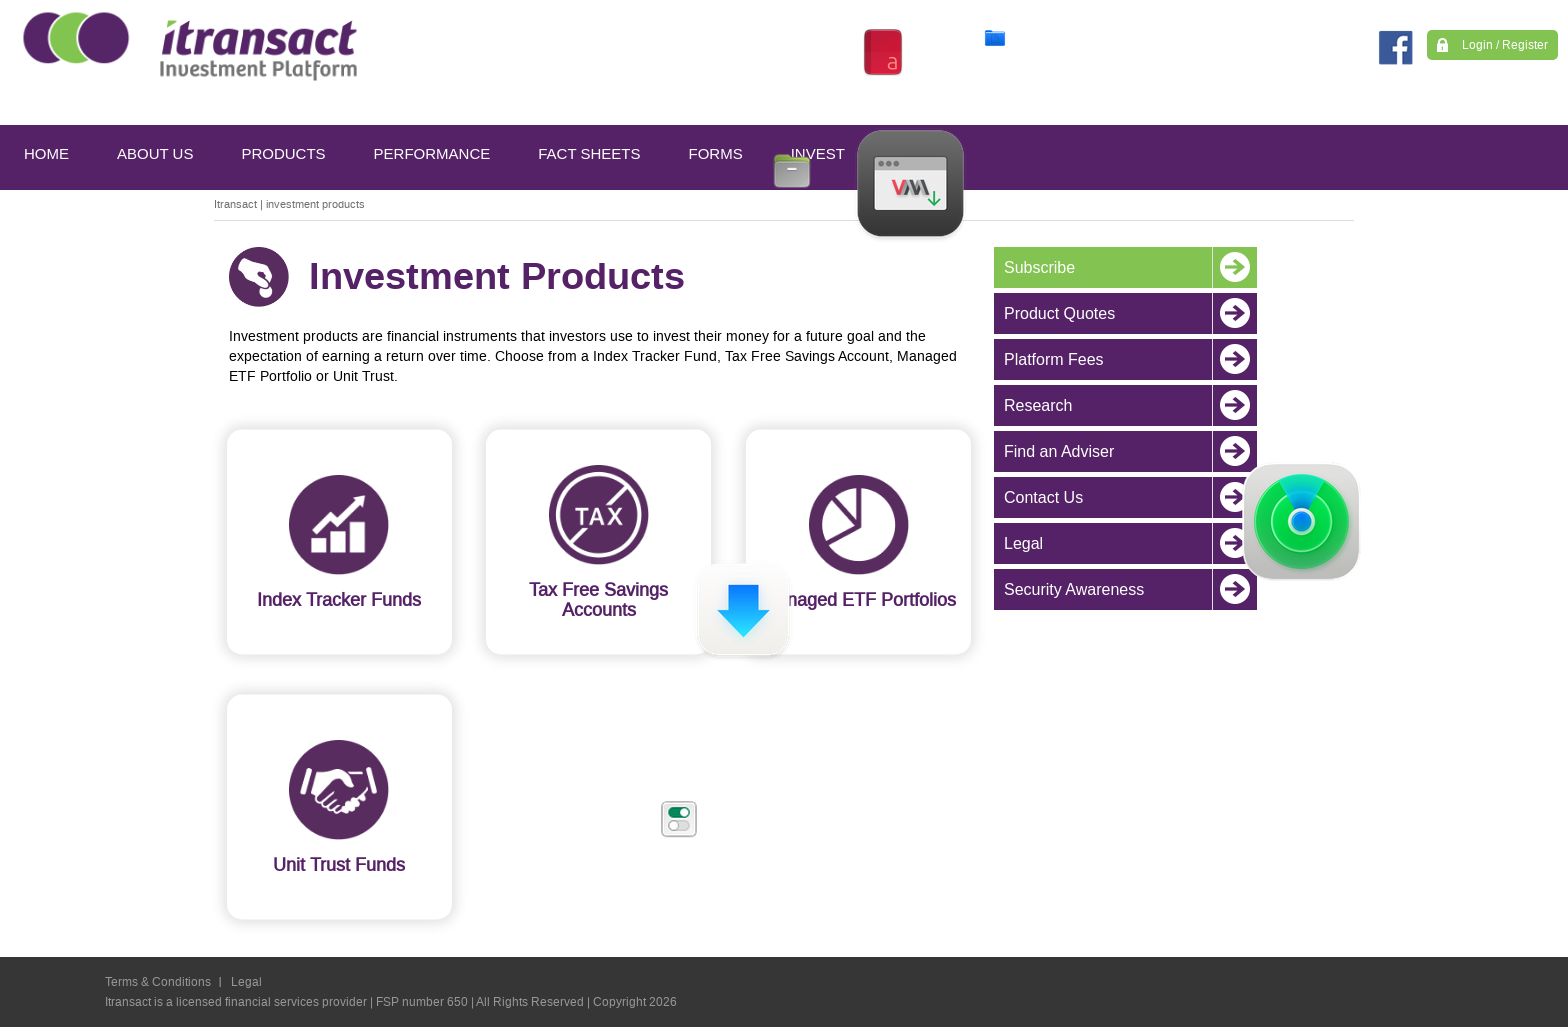 This screenshot has width=1568, height=1027. I want to click on open kget download manager, so click(743, 609).